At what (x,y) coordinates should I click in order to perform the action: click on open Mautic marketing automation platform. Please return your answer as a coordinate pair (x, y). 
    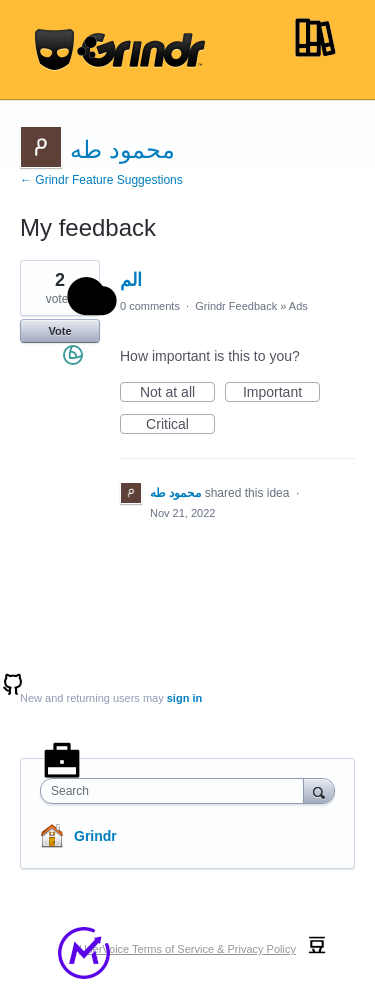
    Looking at the image, I should click on (84, 953).